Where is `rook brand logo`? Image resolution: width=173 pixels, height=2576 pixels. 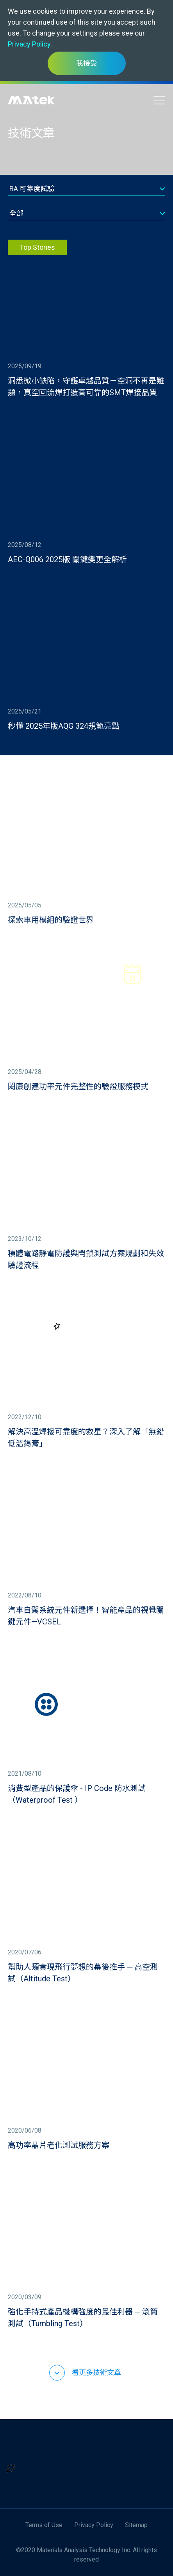
rook brand logo is located at coordinates (132, 974).